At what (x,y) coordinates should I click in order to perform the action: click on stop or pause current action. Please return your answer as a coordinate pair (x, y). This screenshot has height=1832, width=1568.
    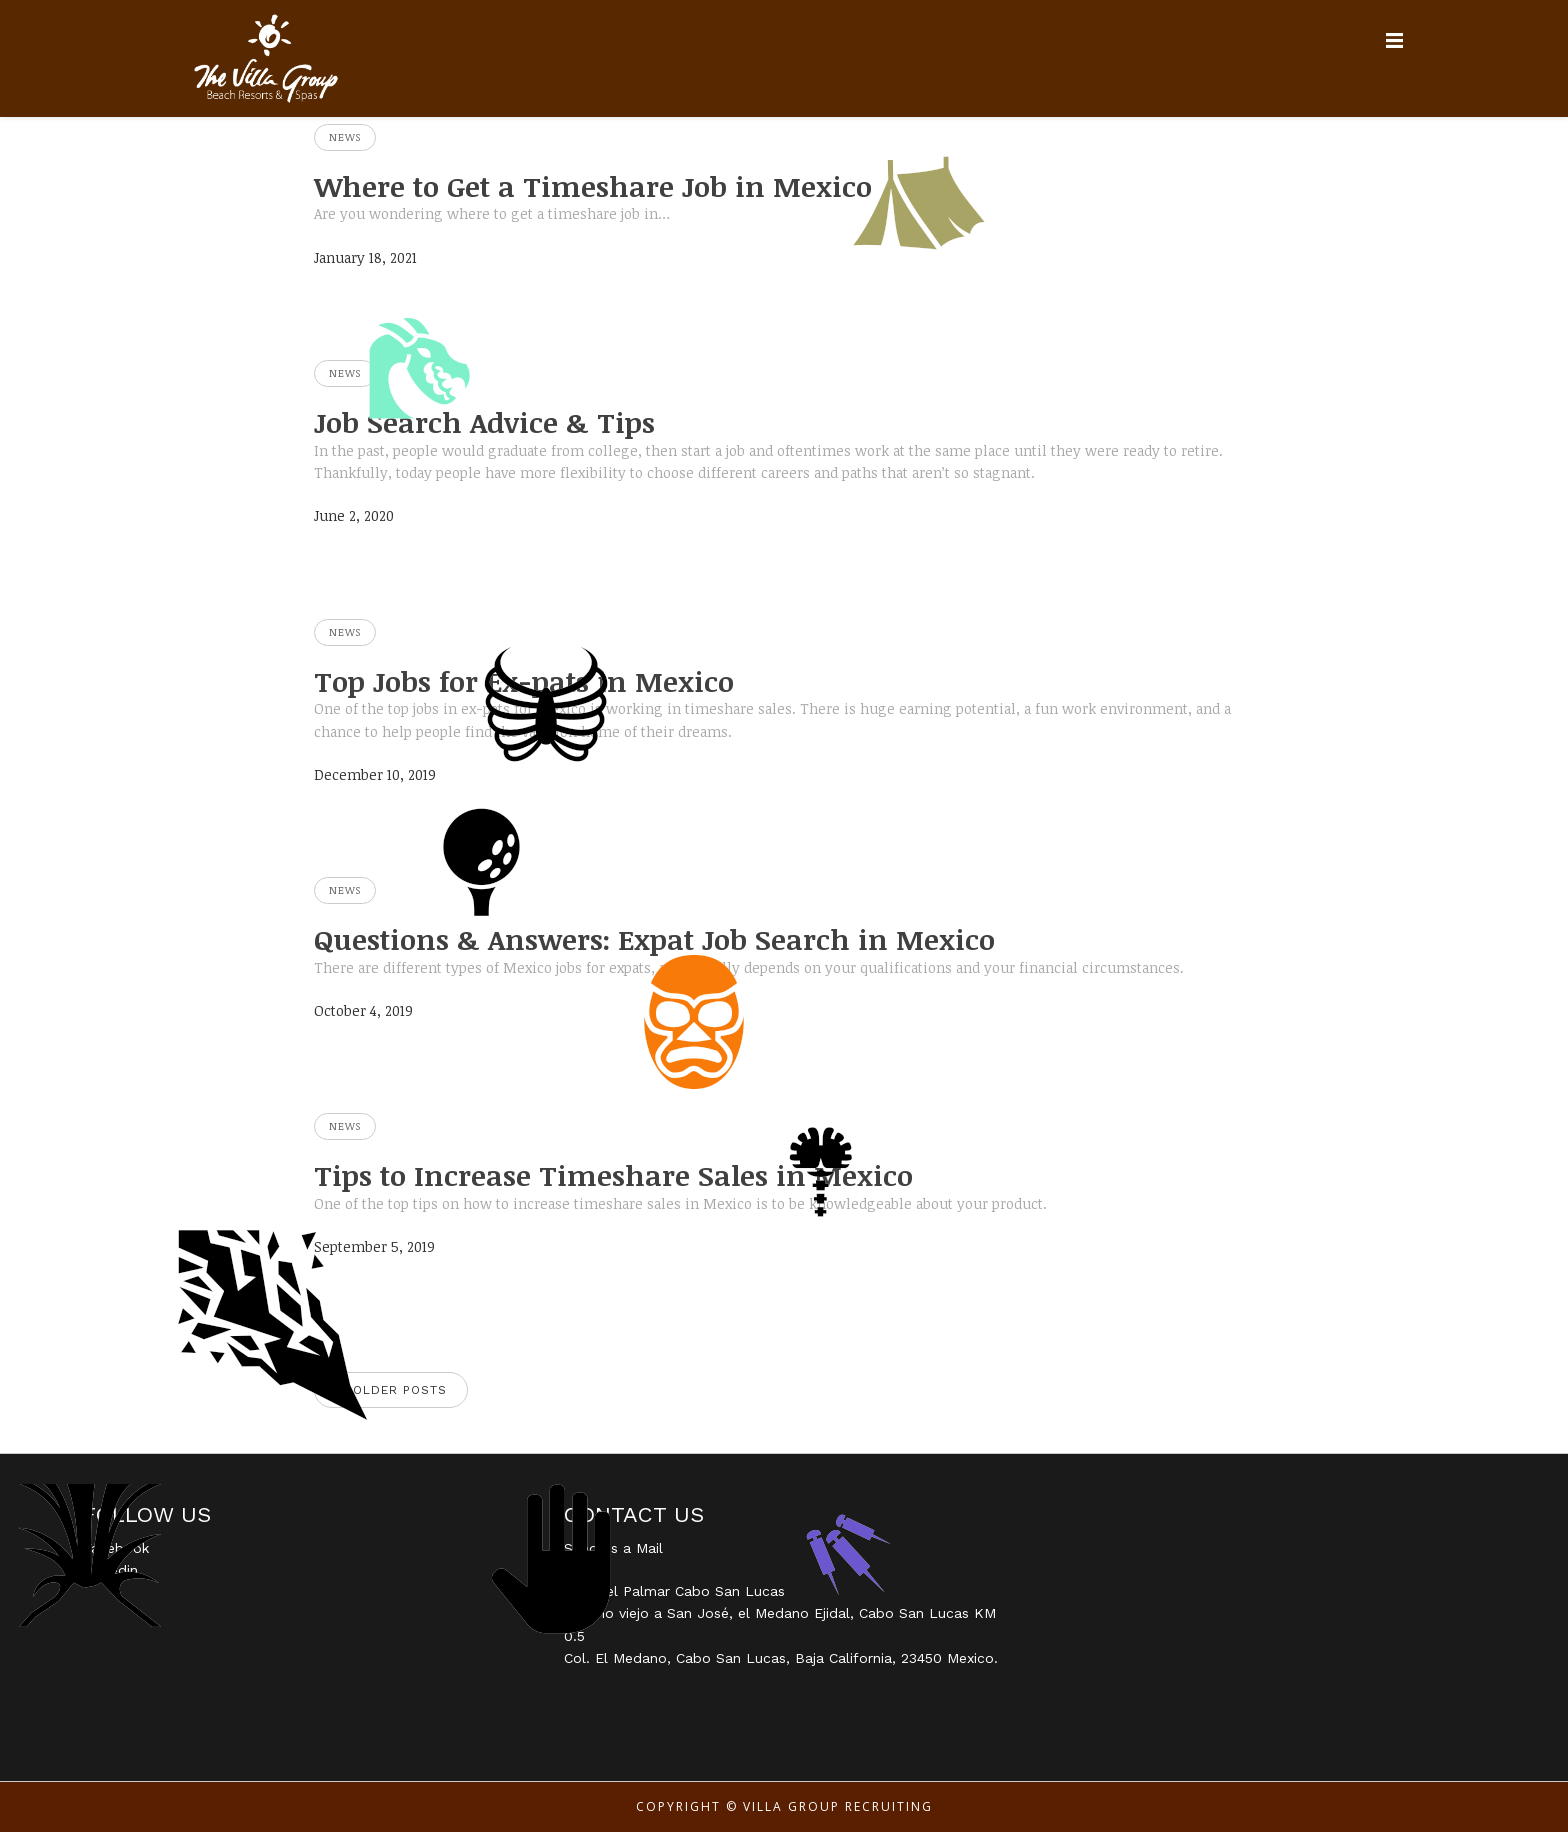
    Looking at the image, I should click on (551, 1559).